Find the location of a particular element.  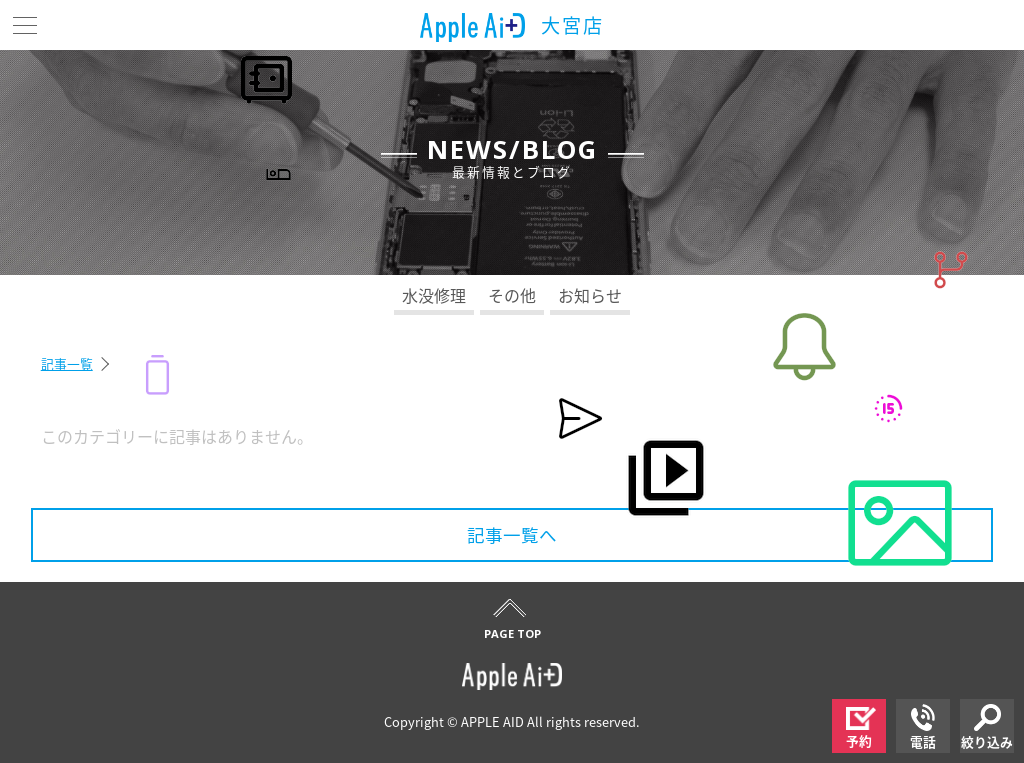

access fiscal host settings is located at coordinates (266, 81).